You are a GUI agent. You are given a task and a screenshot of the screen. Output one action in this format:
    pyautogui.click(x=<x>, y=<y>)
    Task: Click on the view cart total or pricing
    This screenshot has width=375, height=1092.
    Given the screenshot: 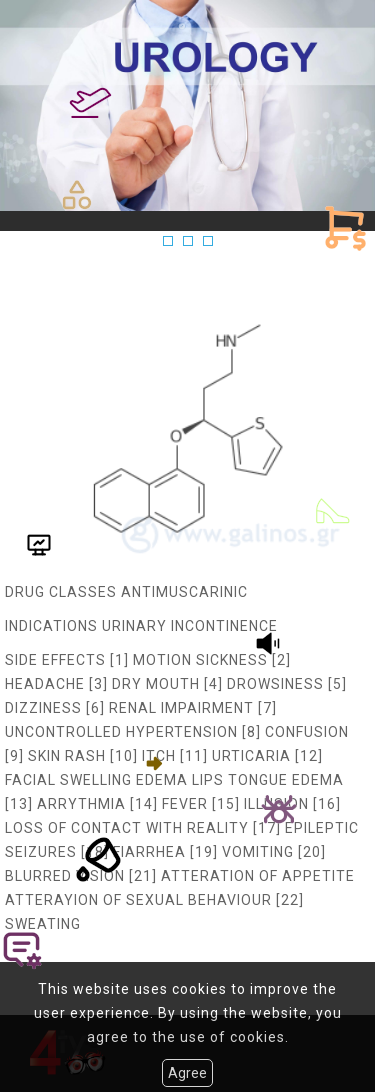 What is the action you would take?
    pyautogui.click(x=344, y=227)
    